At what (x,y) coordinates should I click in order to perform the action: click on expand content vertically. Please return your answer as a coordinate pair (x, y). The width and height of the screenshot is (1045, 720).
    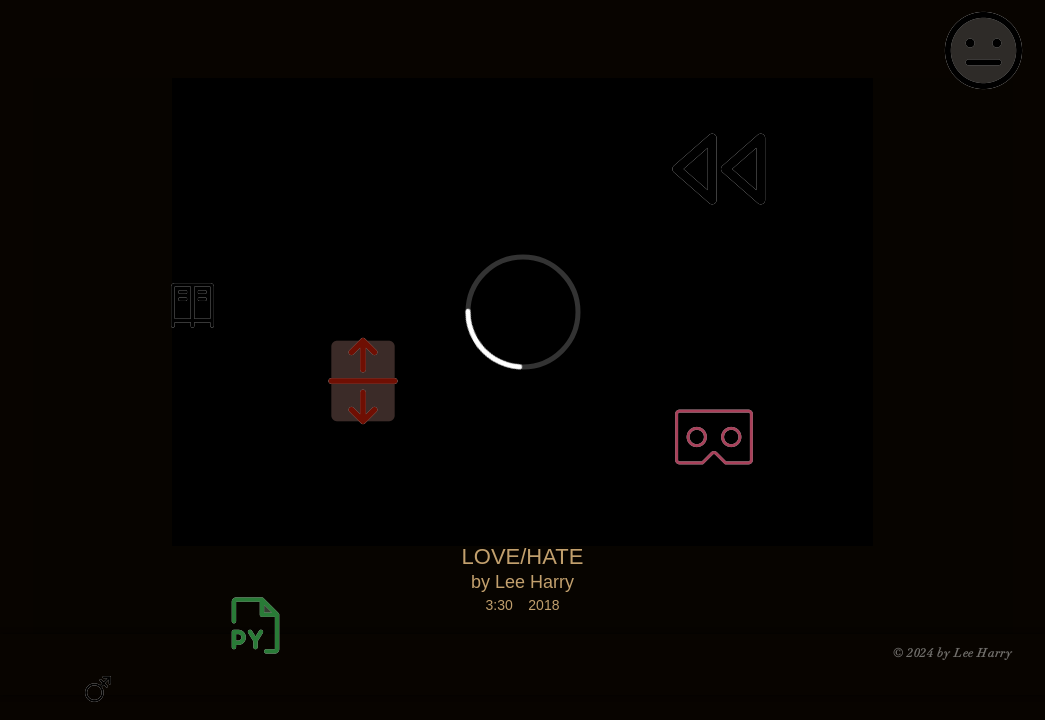
    Looking at the image, I should click on (363, 381).